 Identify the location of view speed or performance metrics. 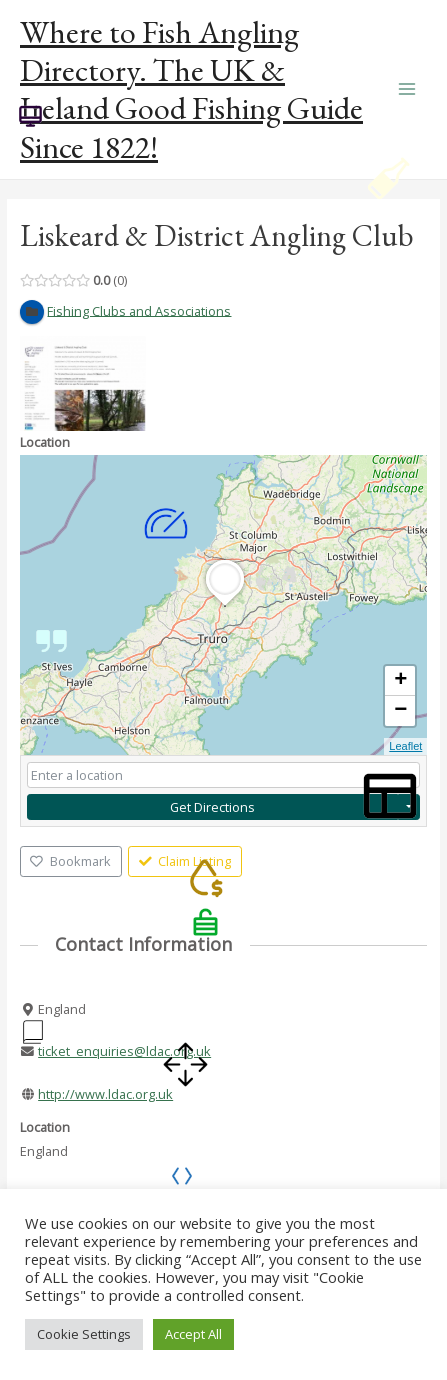
(166, 525).